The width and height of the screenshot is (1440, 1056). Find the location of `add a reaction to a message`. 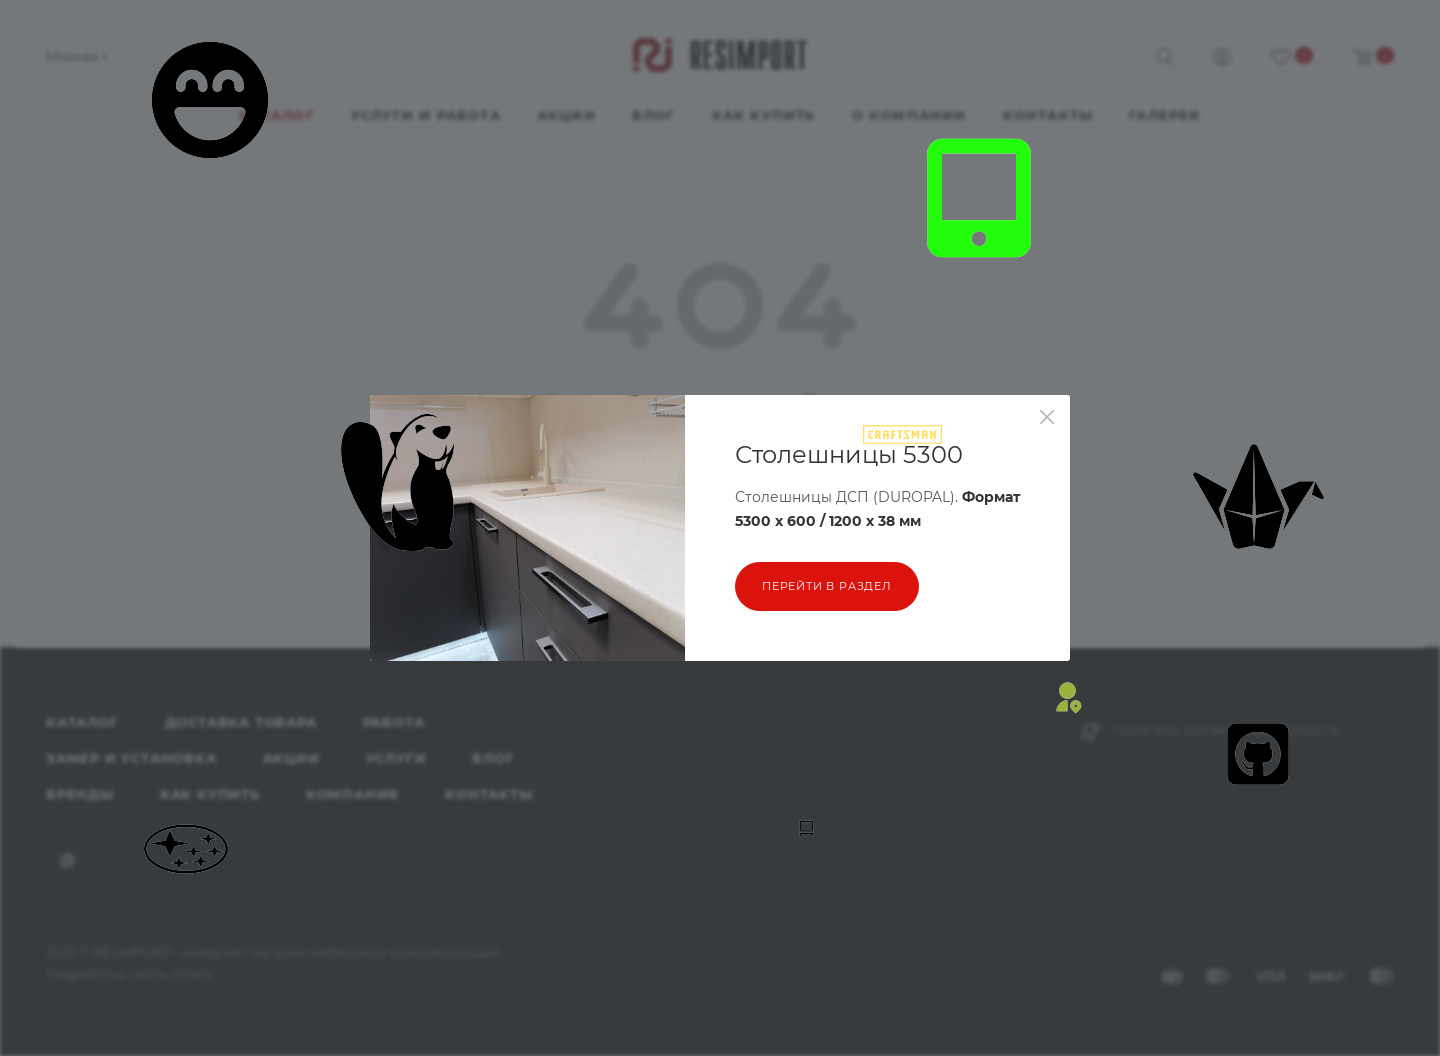

add a reaction to a message is located at coordinates (210, 100).